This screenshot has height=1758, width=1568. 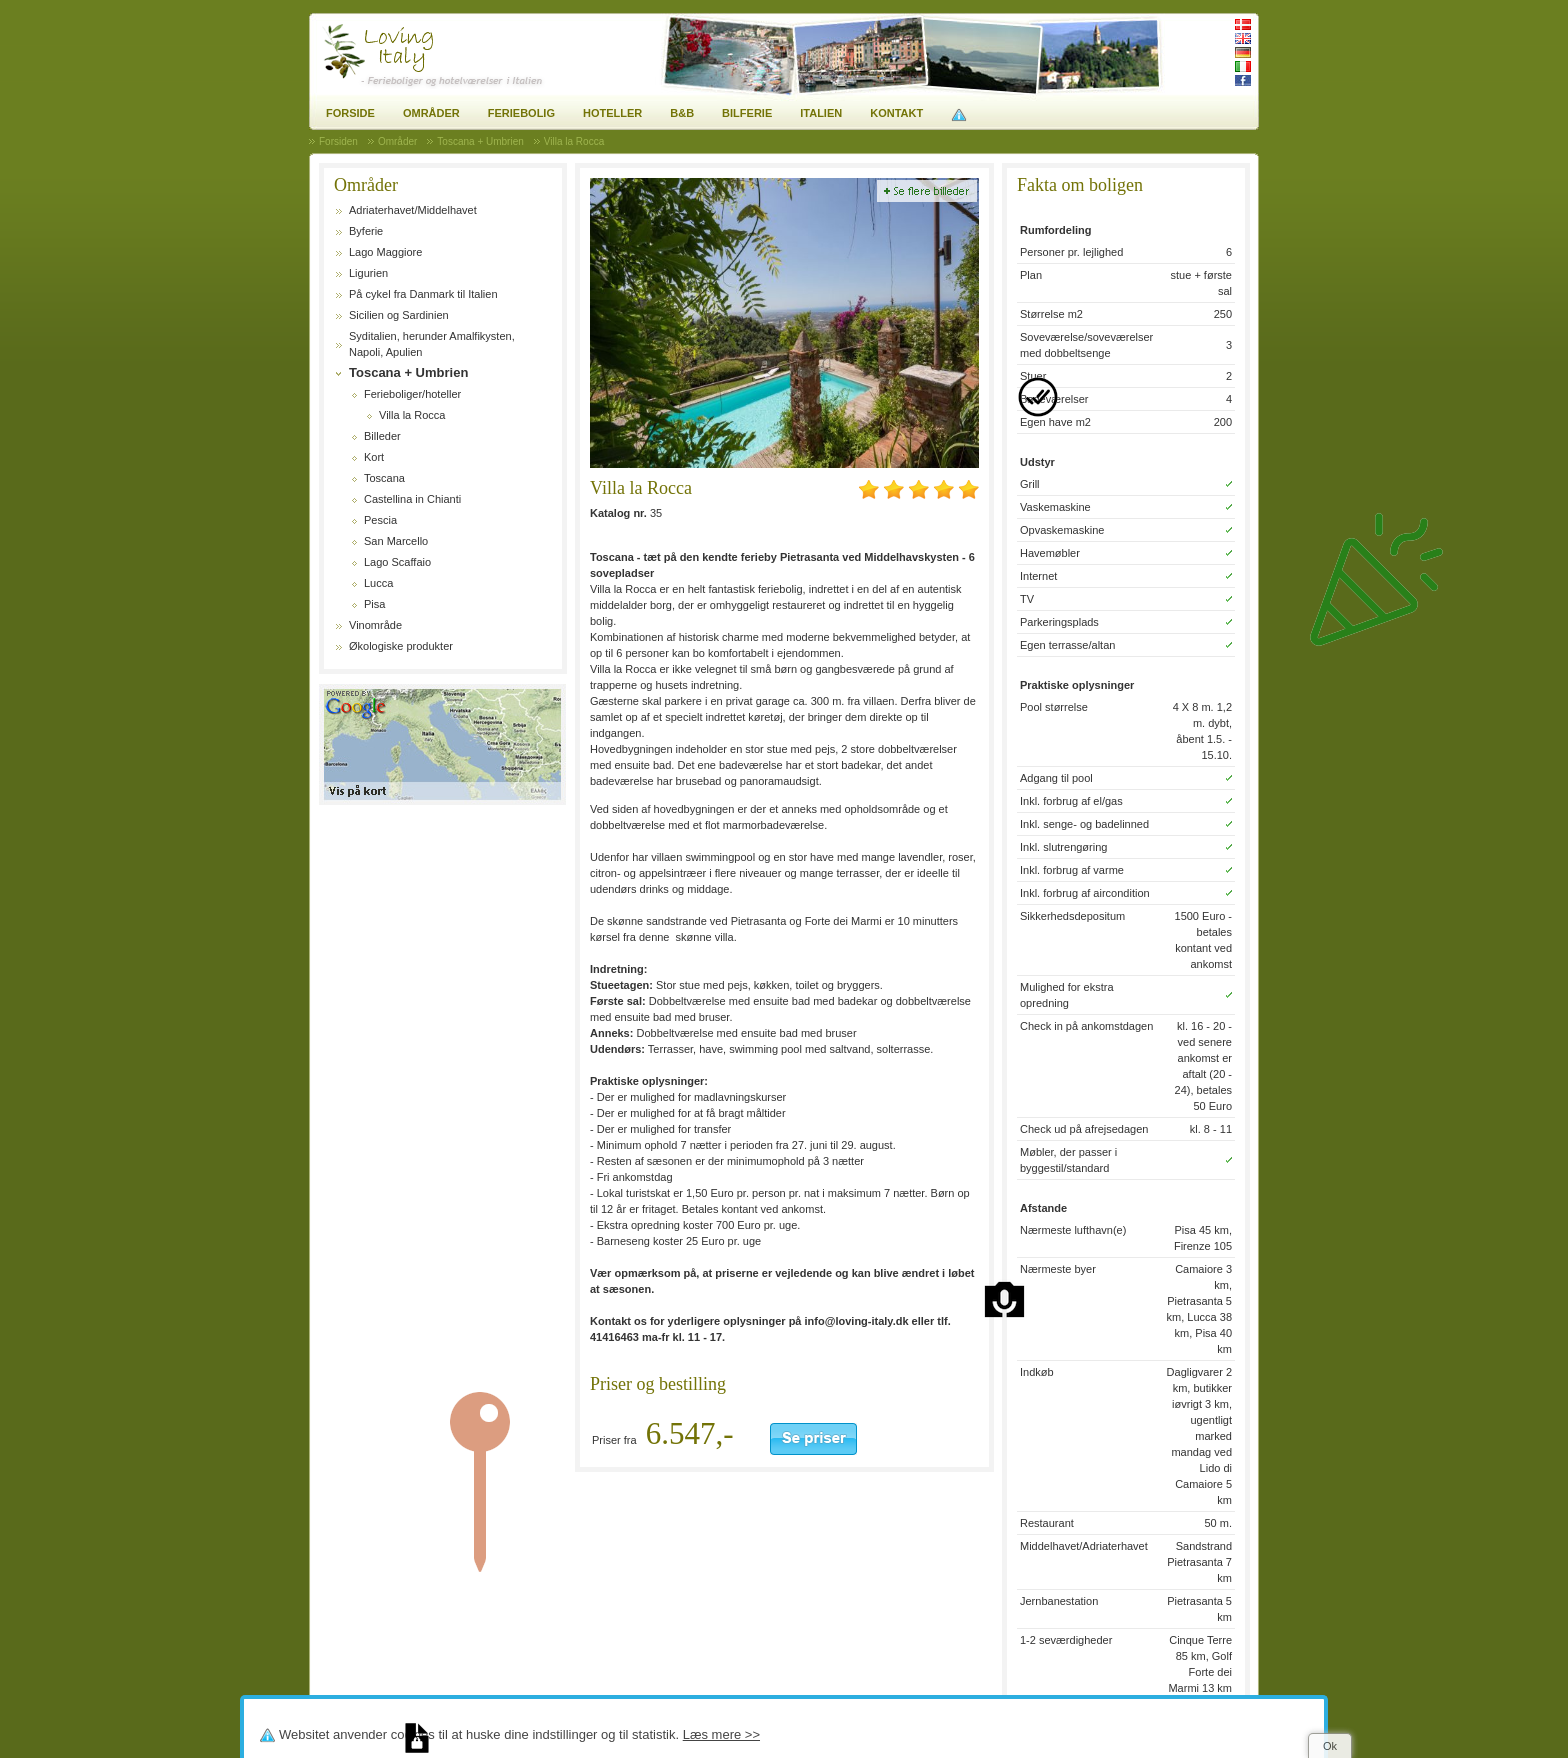 I want to click on pin an item to keep it visible, so click(x=480, y=1482).